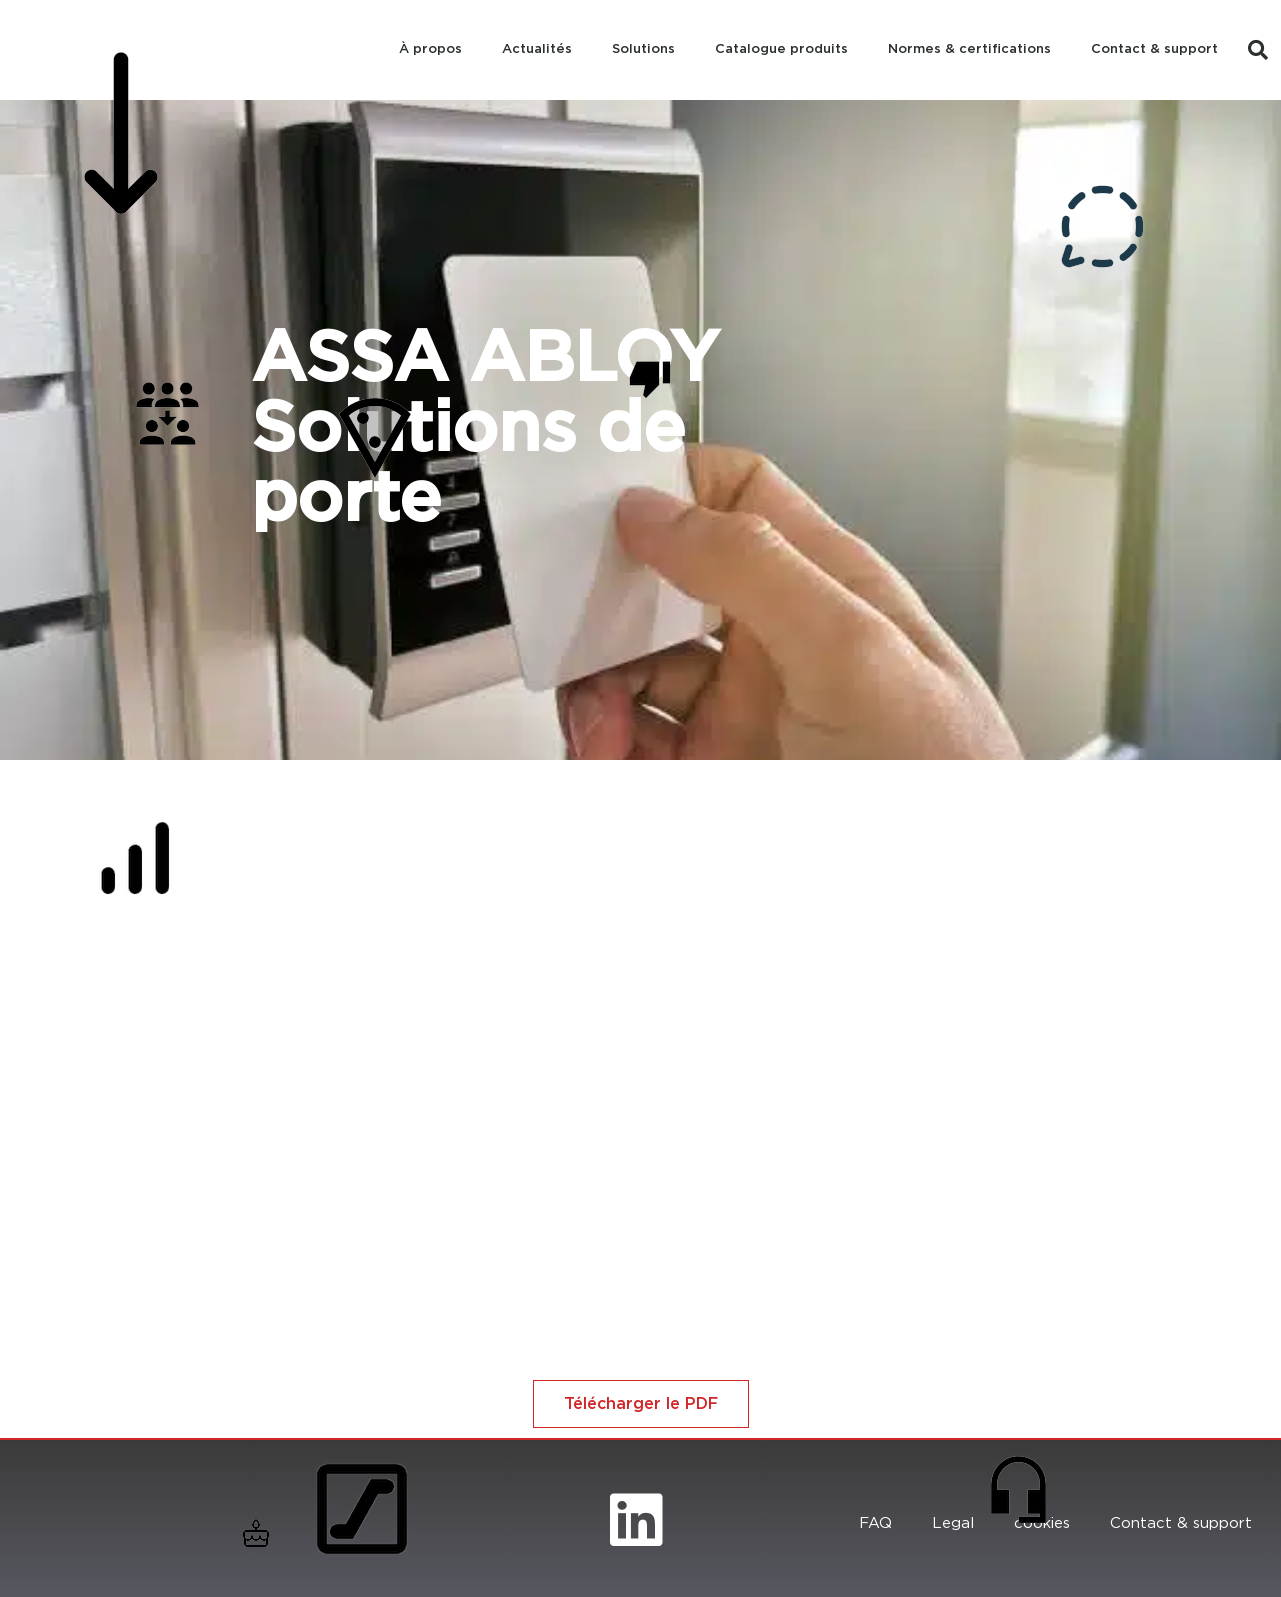  What do you see at coordinates (121, 133) in the screenshot?
I see `move item down in a list` at bounding box center [121, 133].